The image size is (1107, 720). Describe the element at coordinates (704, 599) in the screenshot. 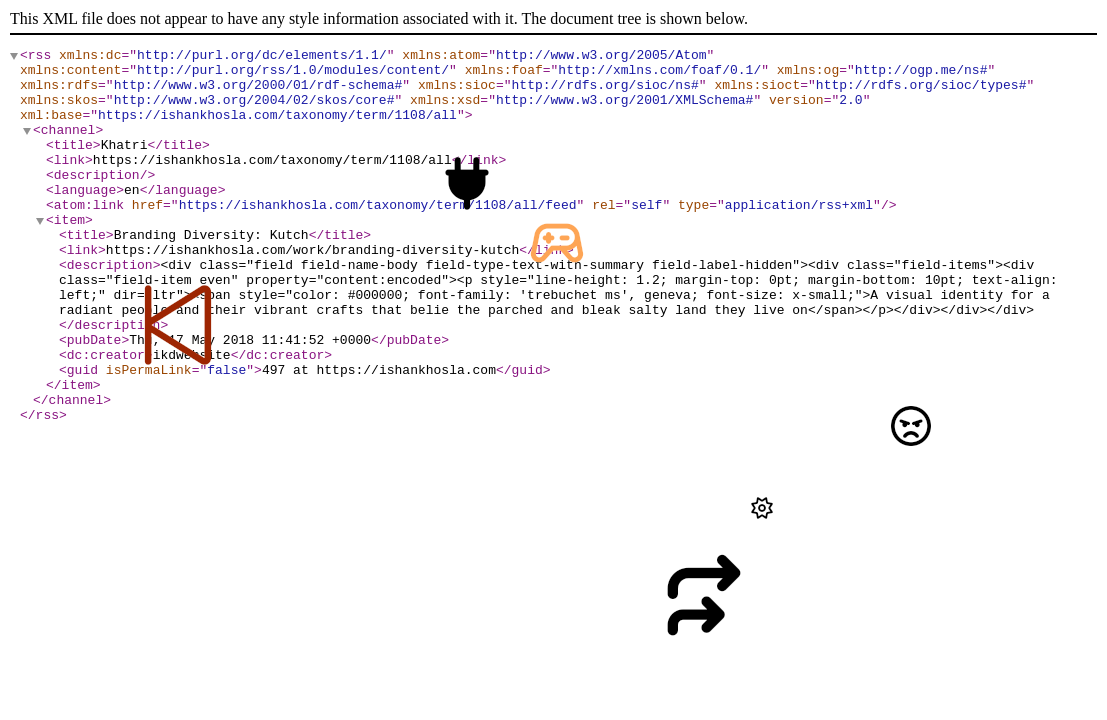

I see `redirect or forward multiple items` at that location.